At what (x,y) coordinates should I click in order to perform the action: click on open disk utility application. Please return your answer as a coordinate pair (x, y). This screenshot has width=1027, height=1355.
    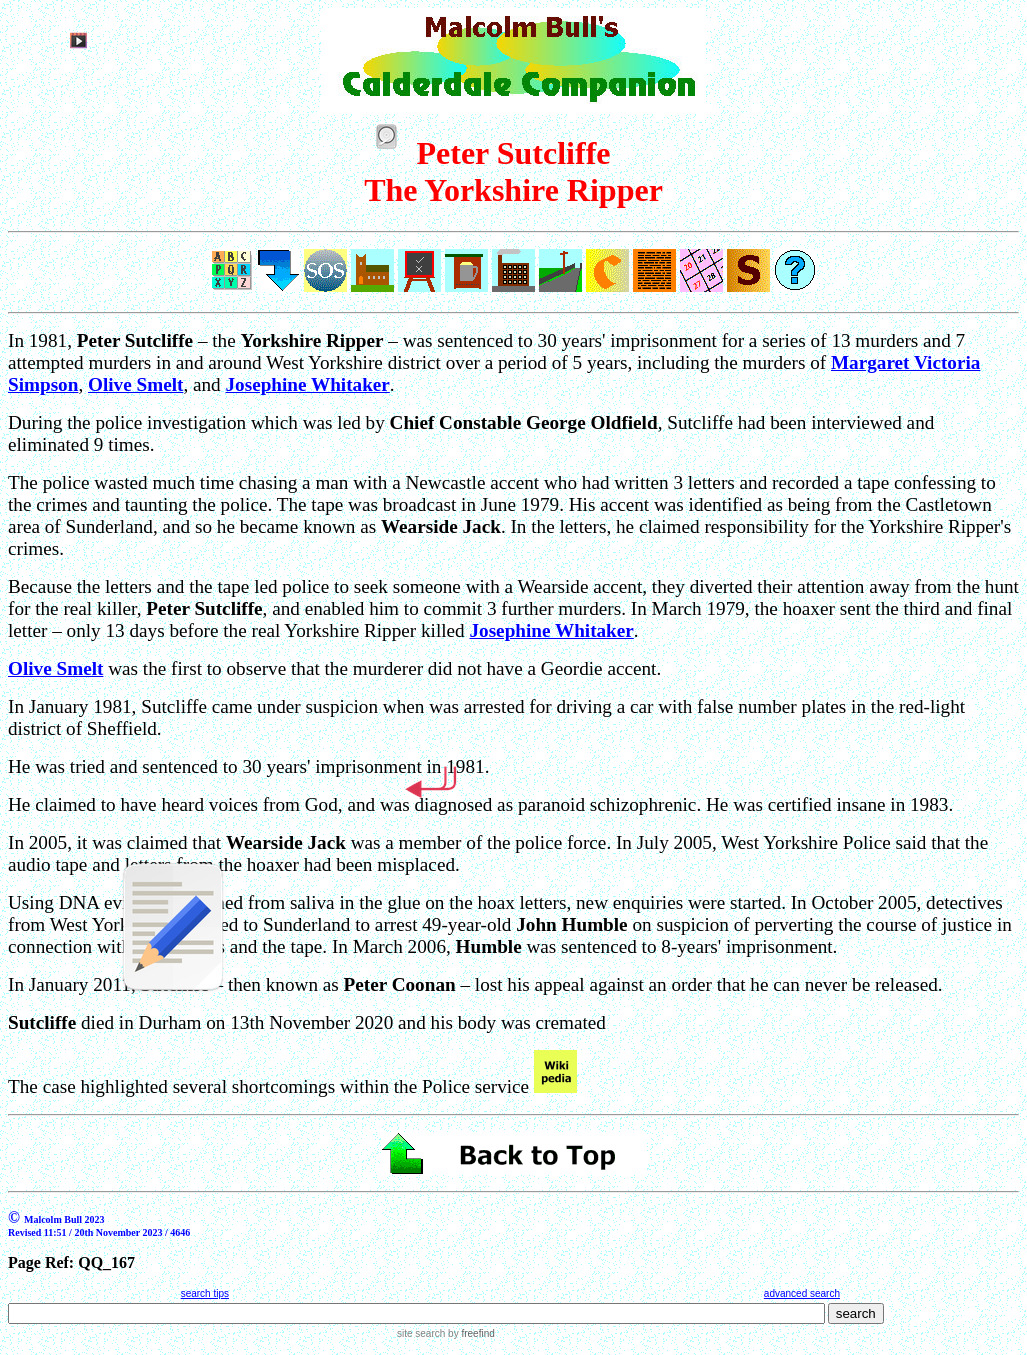
    Looking at the image, I should click on (386, 136).